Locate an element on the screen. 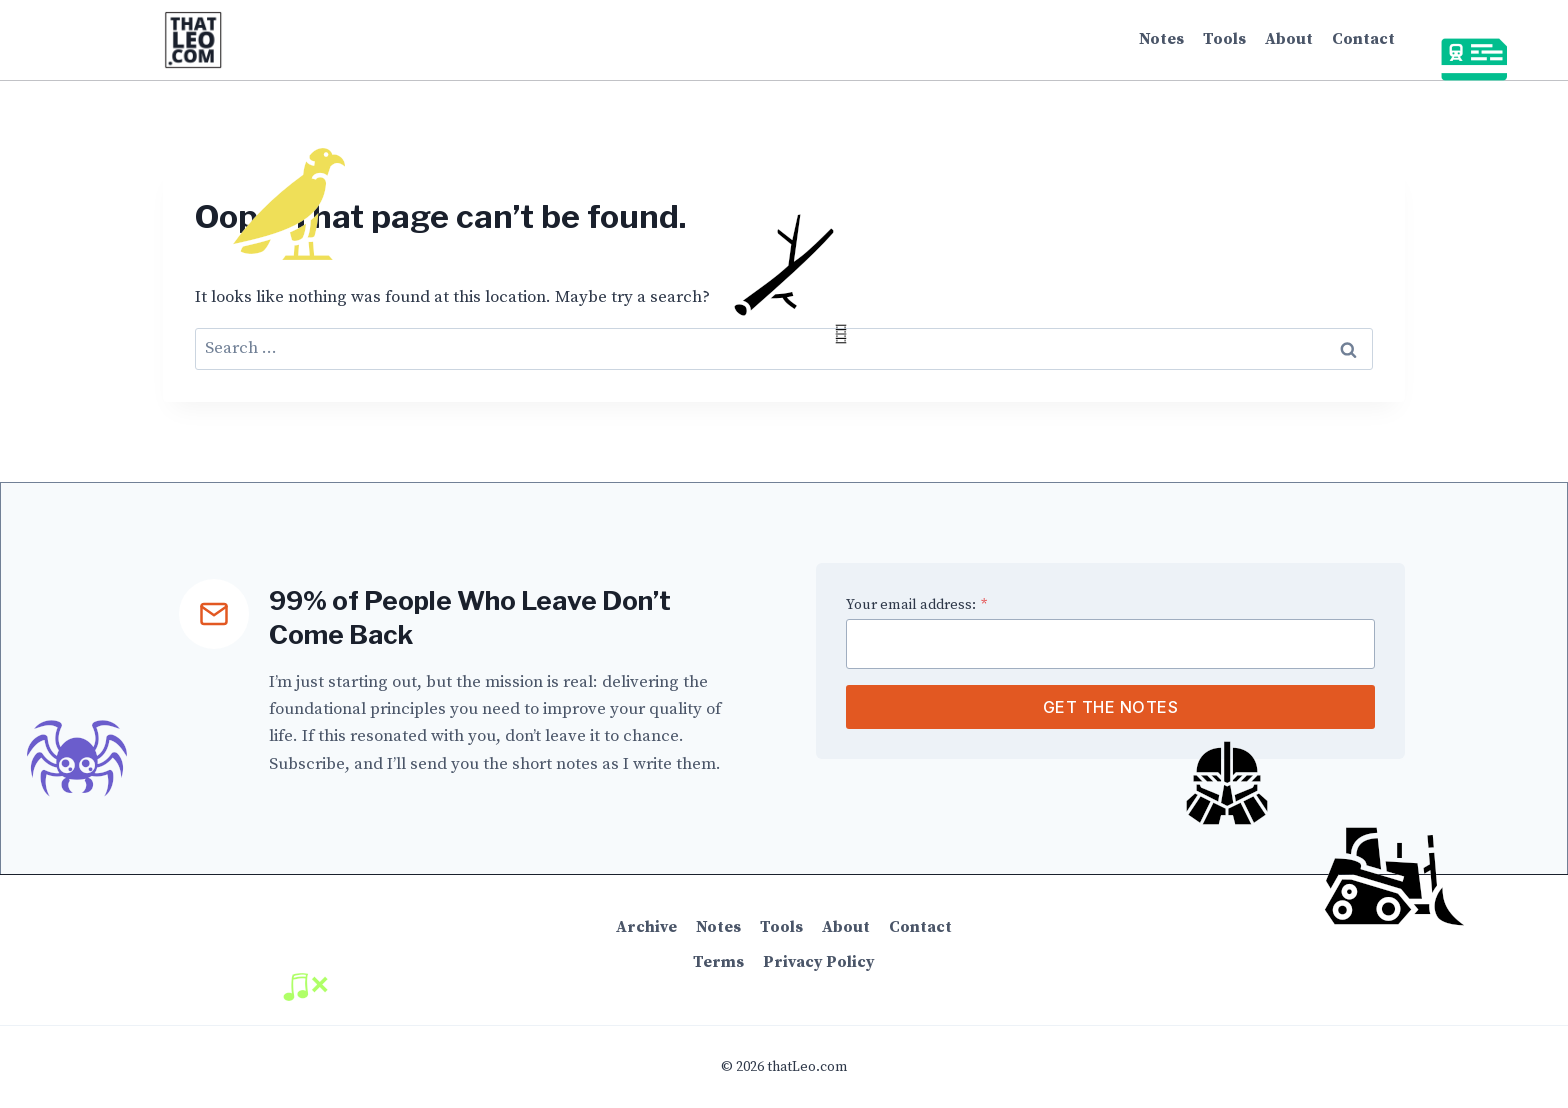 This screenshot has height=1108, width=1568. access ladder or climbing tools in game is located at coordinates (841, 334).